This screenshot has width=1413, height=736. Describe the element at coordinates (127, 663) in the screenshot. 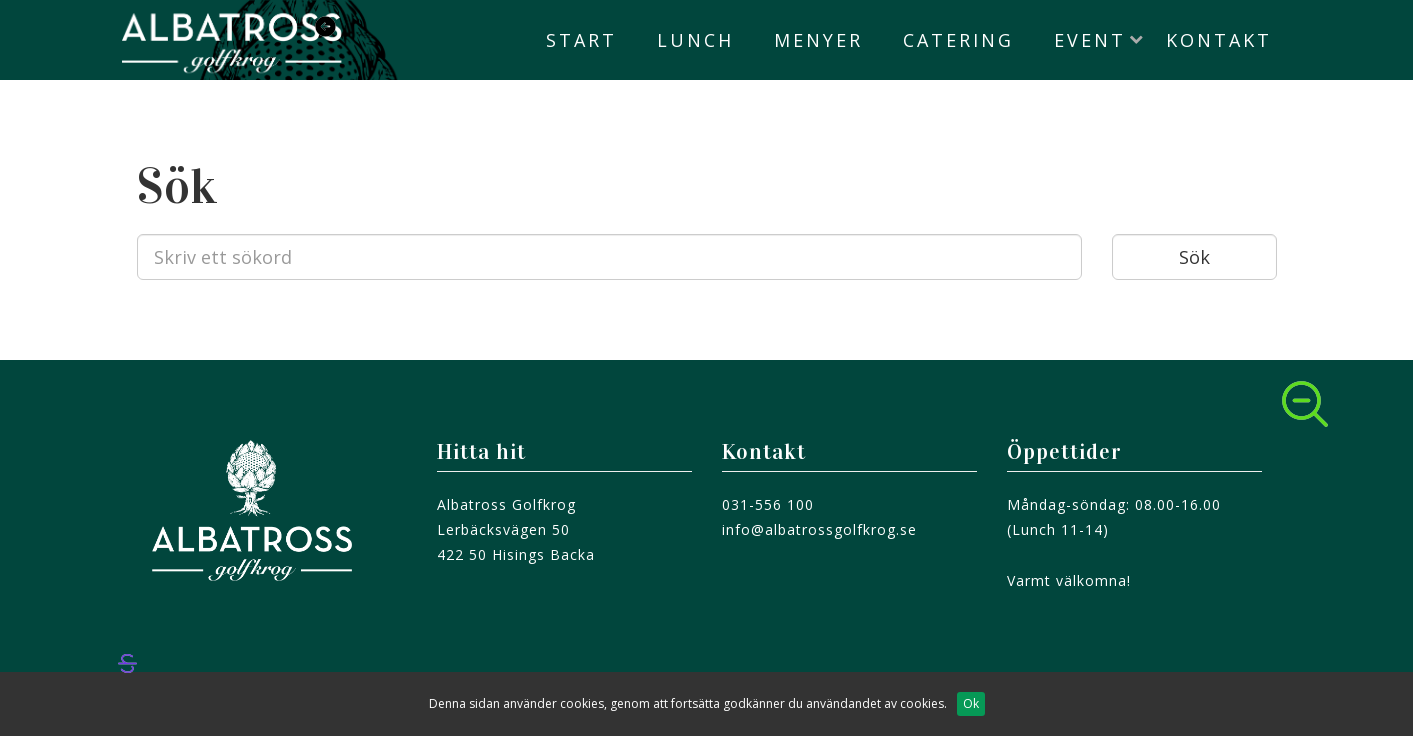

I see `apply strikethrough formatting to selected text` at that location.